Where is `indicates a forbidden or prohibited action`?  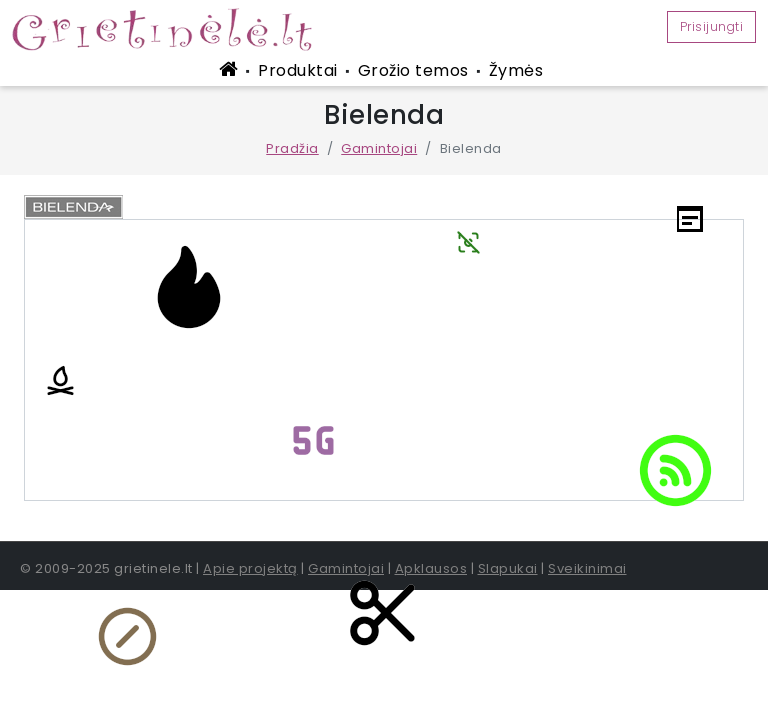 indicates a forbidden or prohibited action is located at coordinates (127, 636).